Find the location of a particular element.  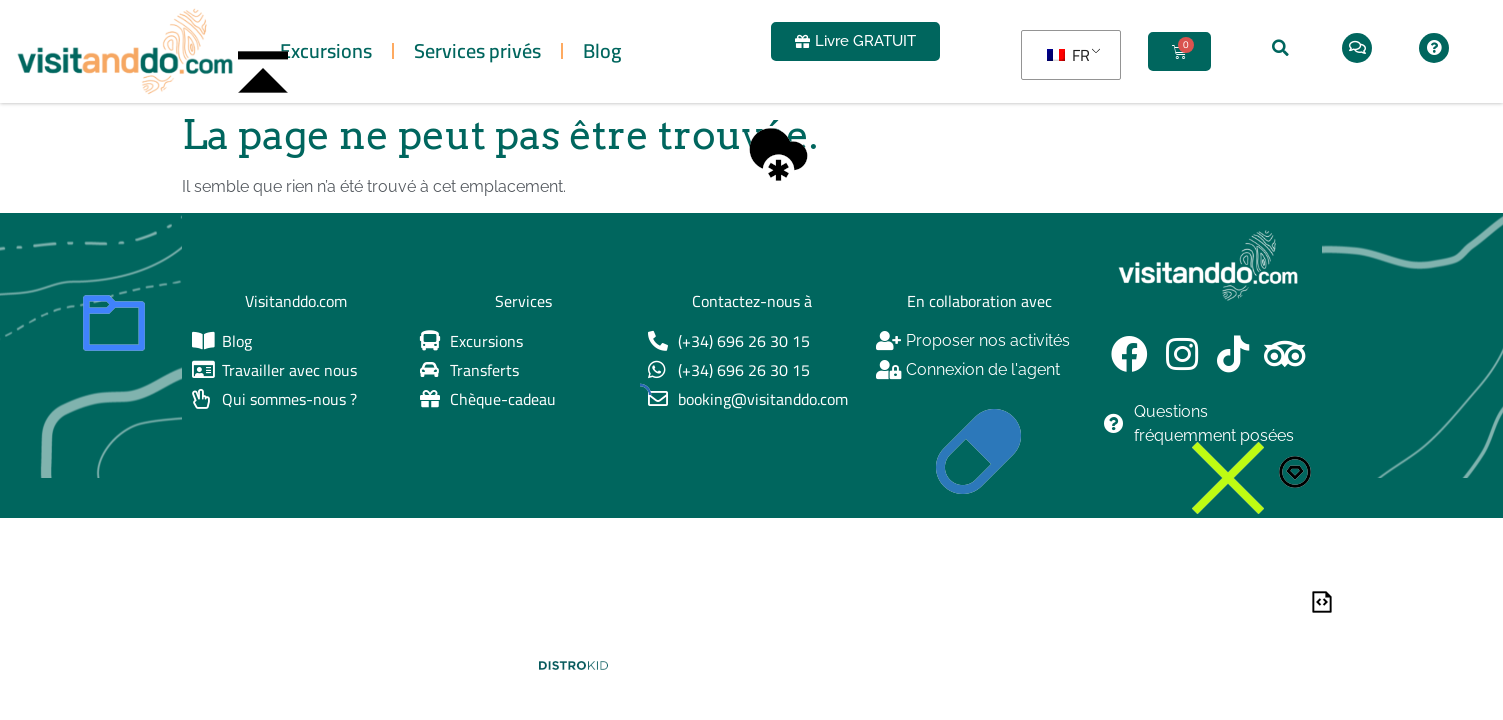

access medication or pharmacy features is located at coordinates (978, 451).